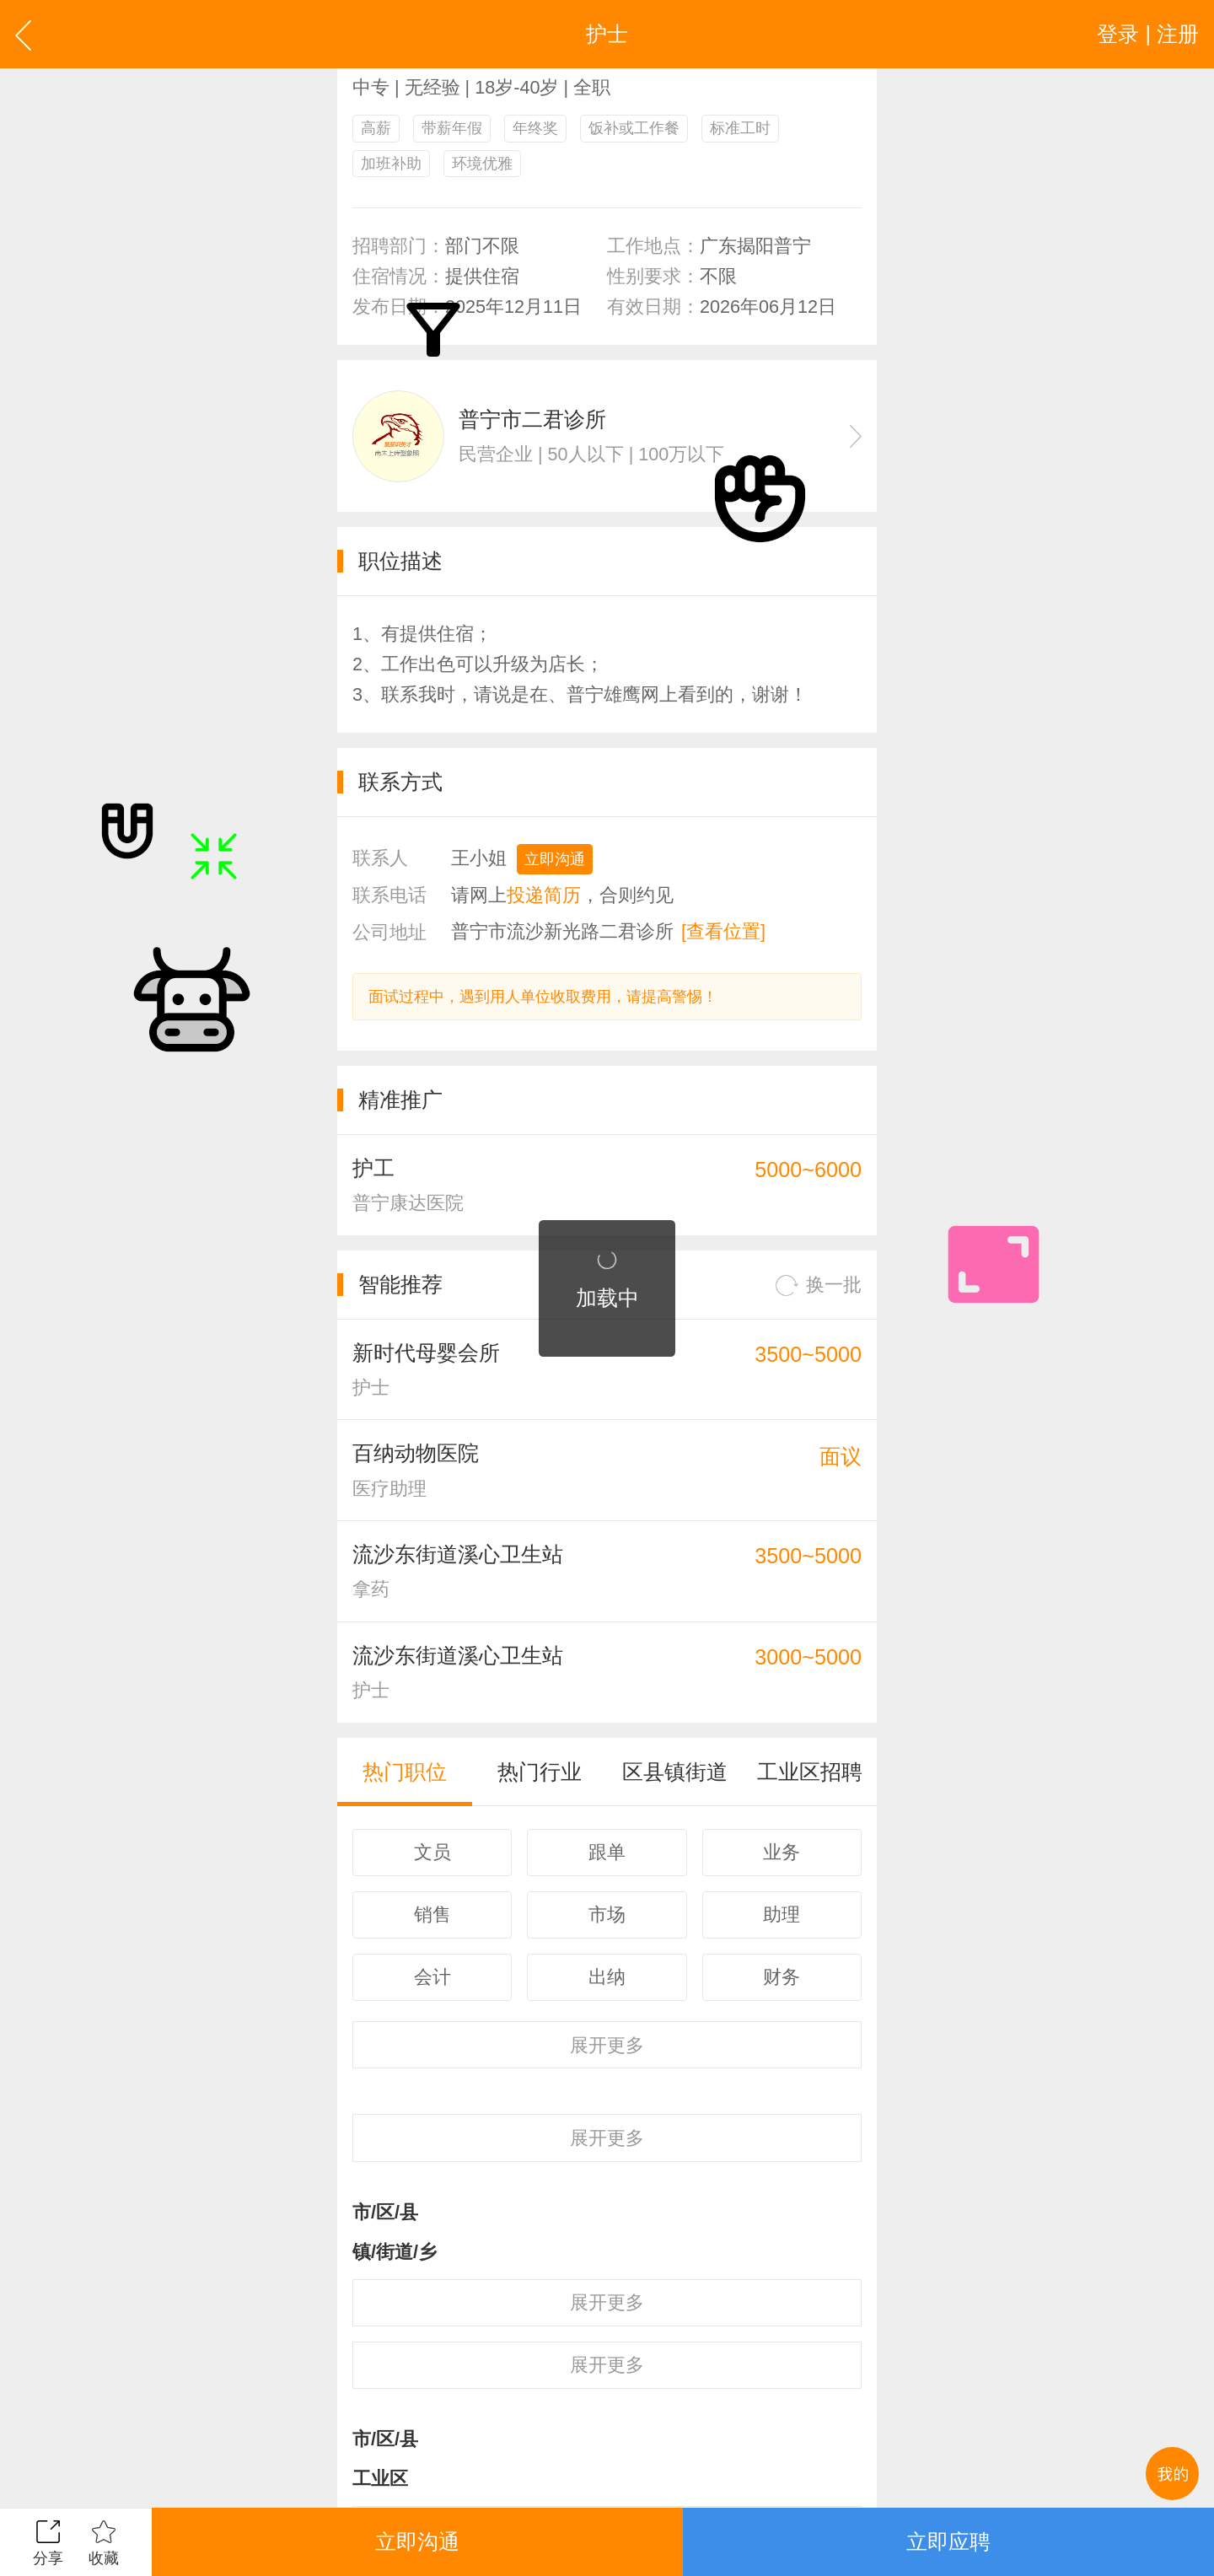  What do you see at coordinates (433, 330) in the screenshot?
I see `filter or sort content` at bounding box center [433, 330].